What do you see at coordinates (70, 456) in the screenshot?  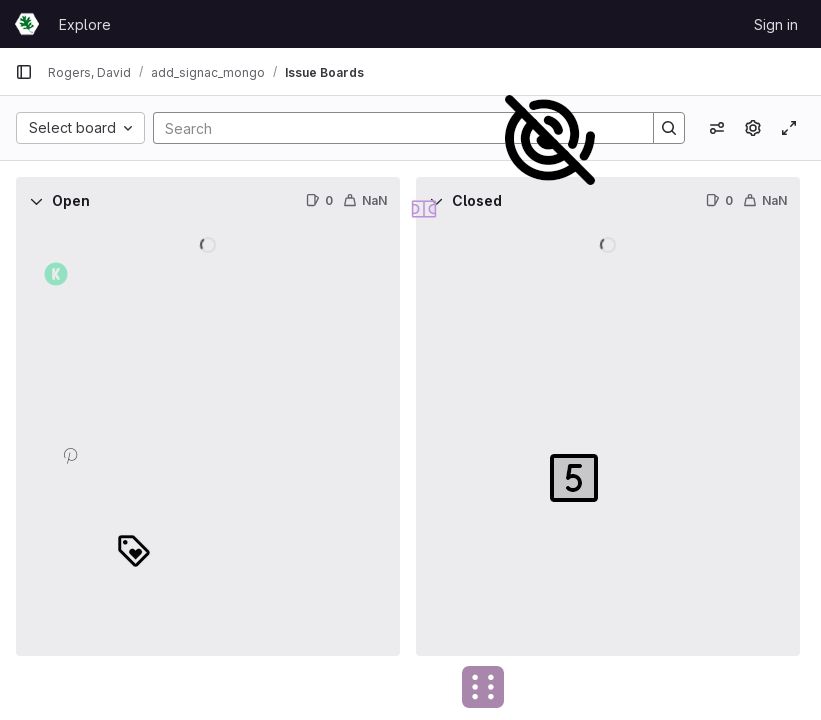 I see `open Pinterest app` at bounding box center [70, 456].